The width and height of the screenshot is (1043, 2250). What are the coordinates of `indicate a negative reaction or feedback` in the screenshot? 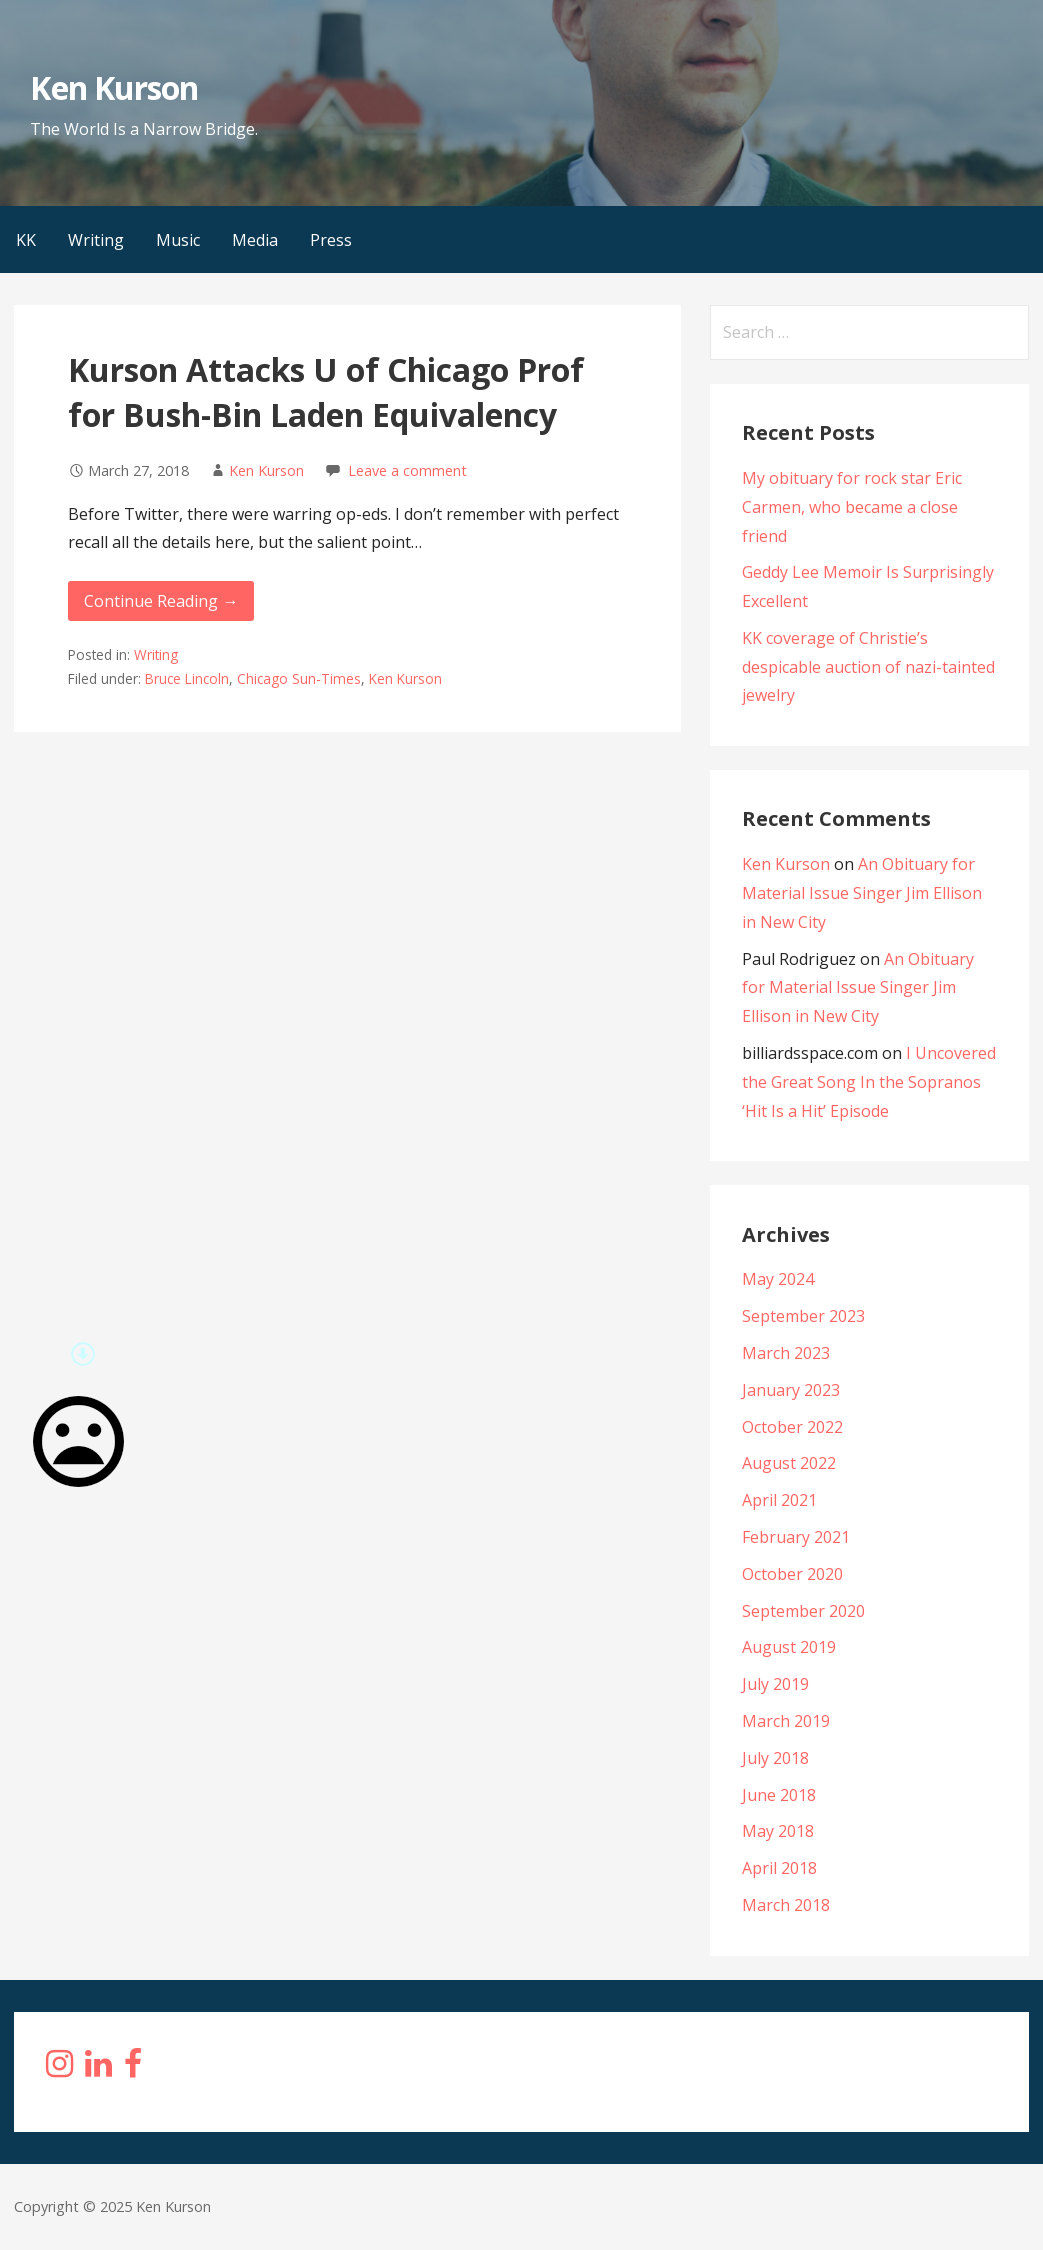 It's located at (78, 1441).